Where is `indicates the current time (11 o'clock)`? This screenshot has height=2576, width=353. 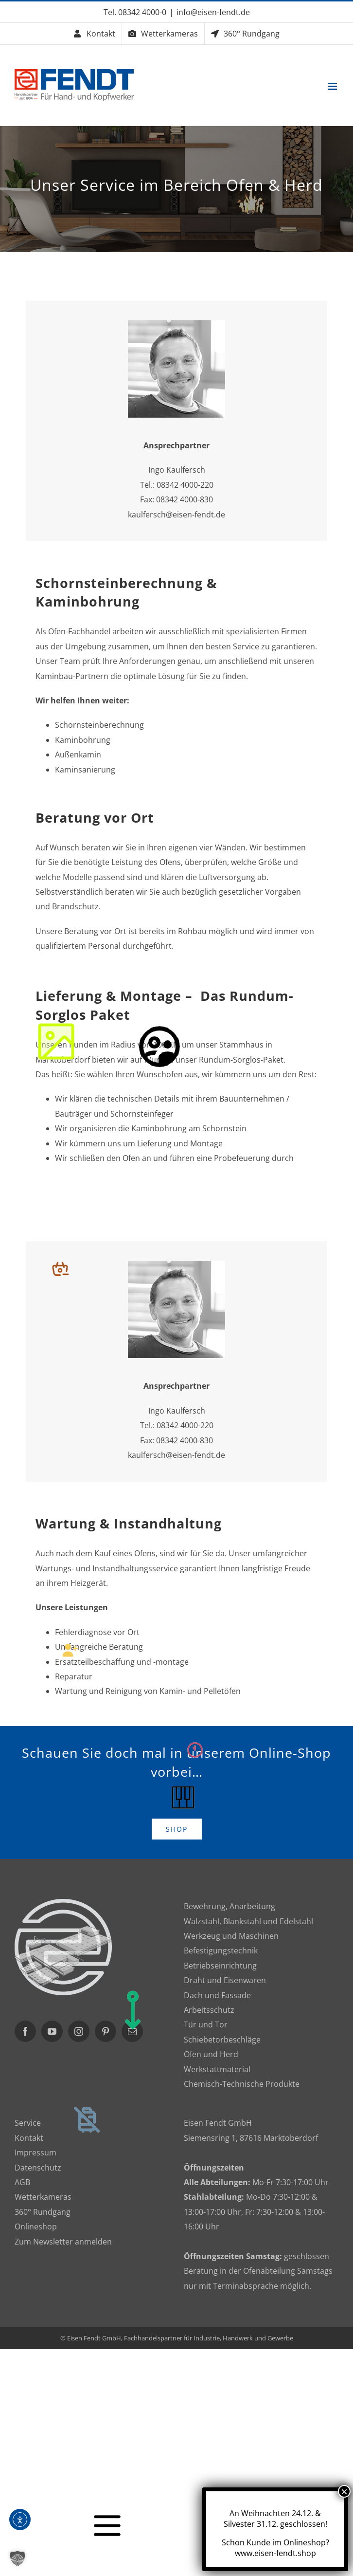 indicates the current time (11 o'clock) is located at coordinates (195, 1750).